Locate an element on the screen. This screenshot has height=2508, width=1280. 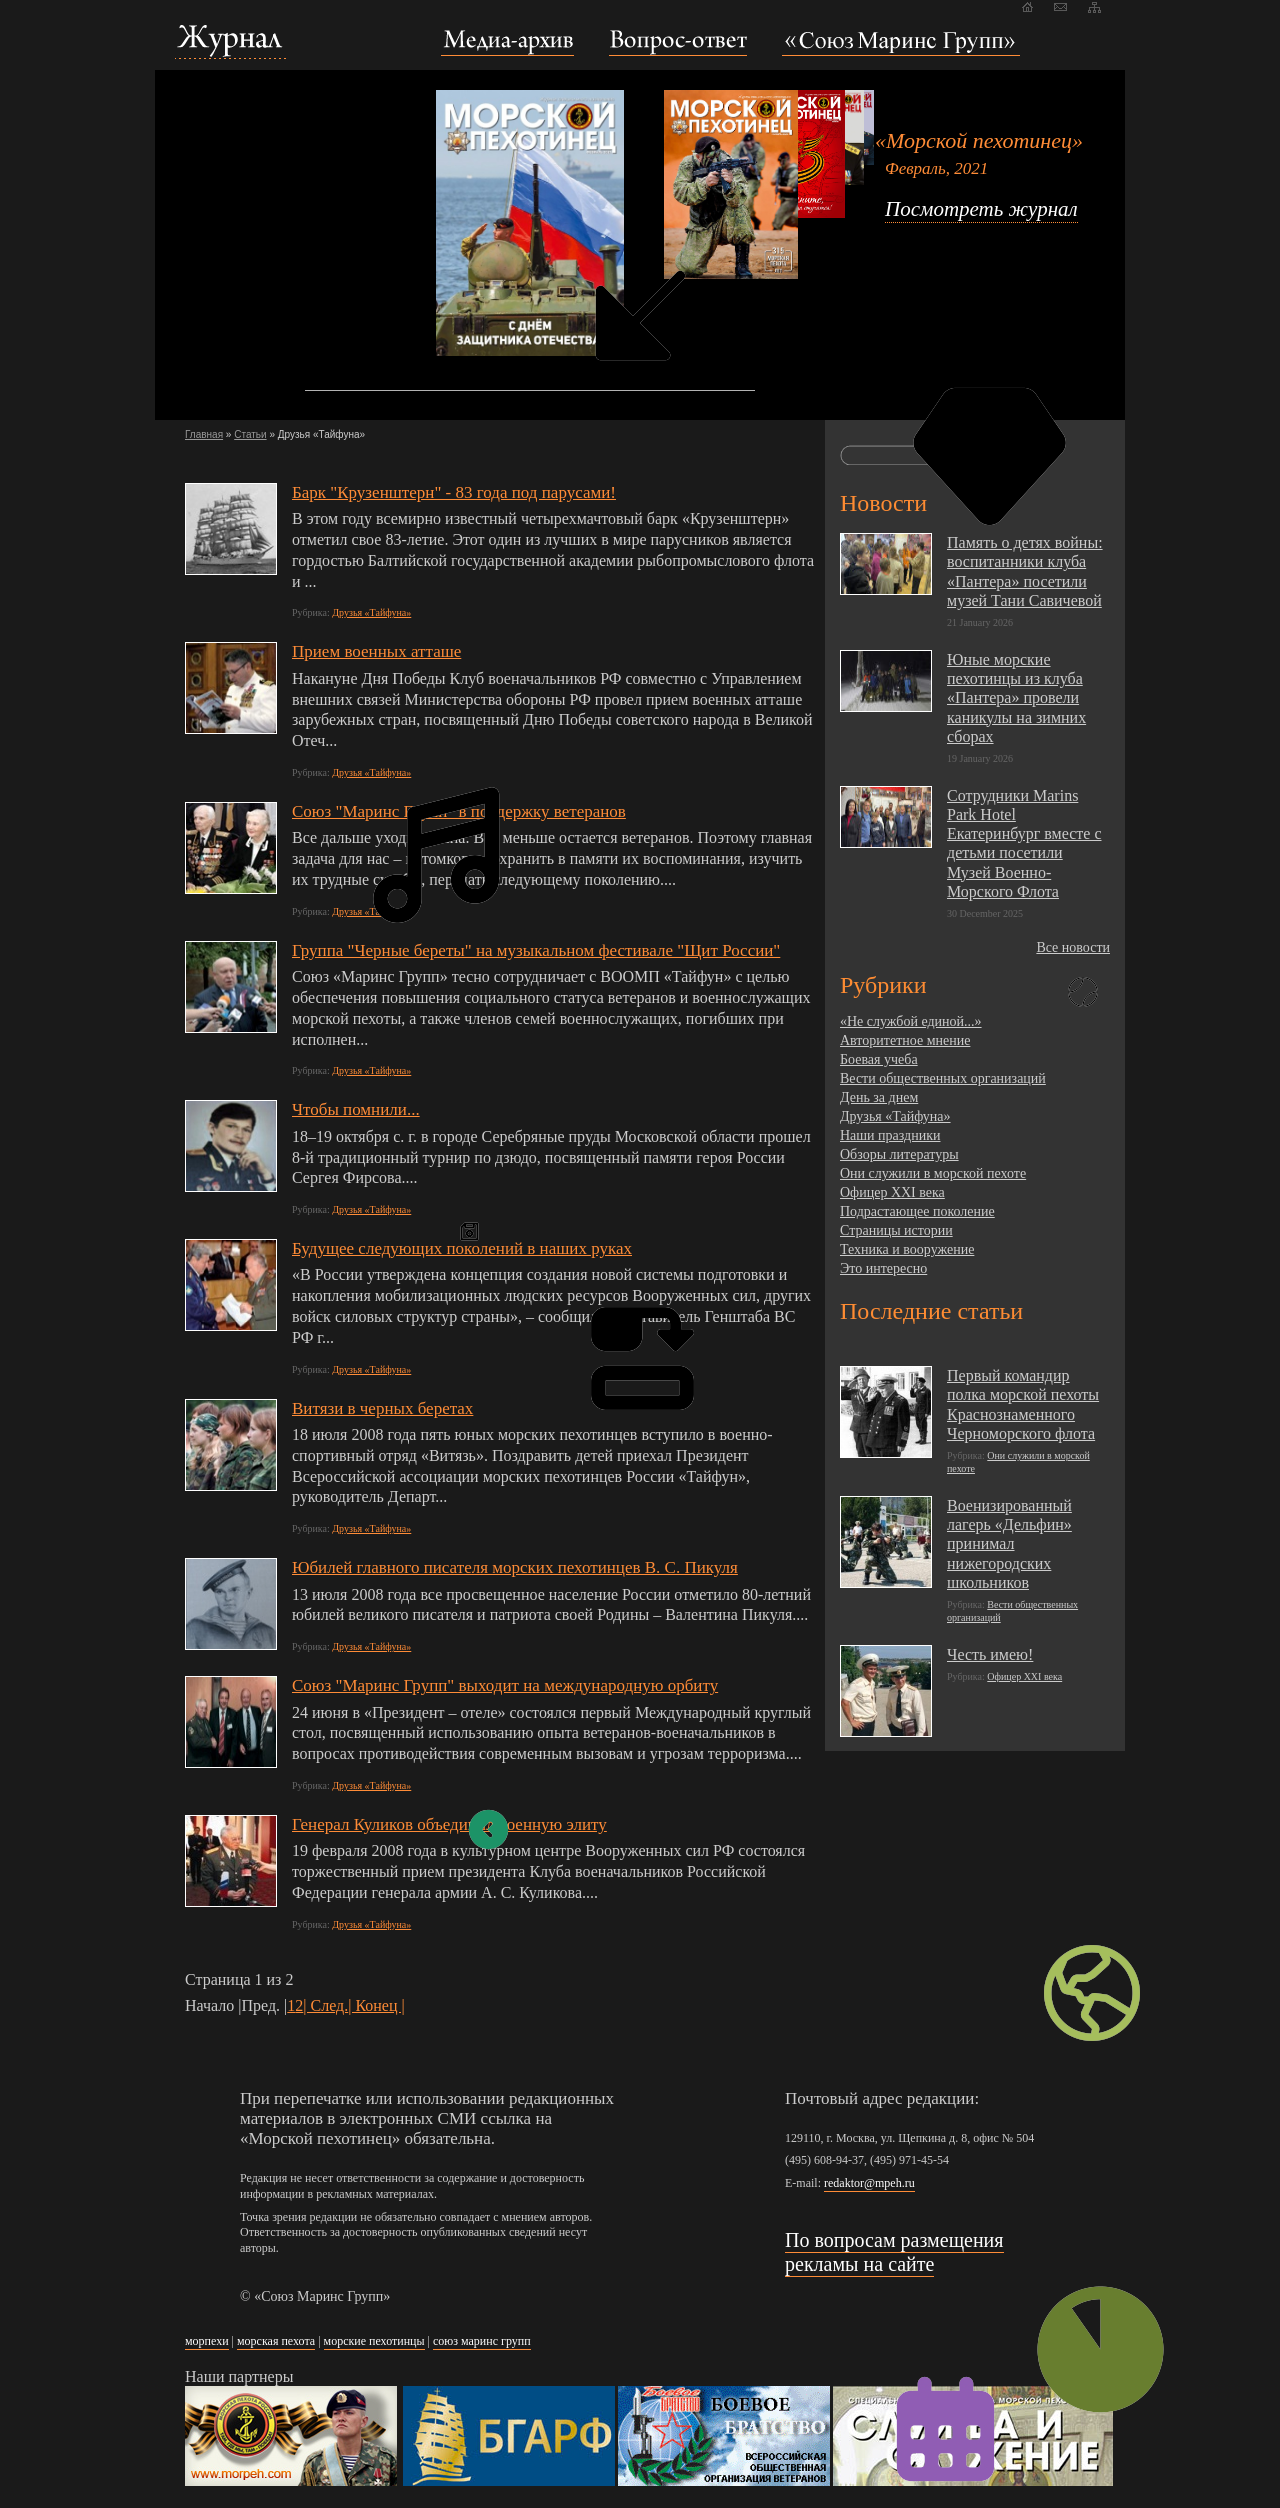
navigate to the bottom-left corner is located at coordinates (640, 315).